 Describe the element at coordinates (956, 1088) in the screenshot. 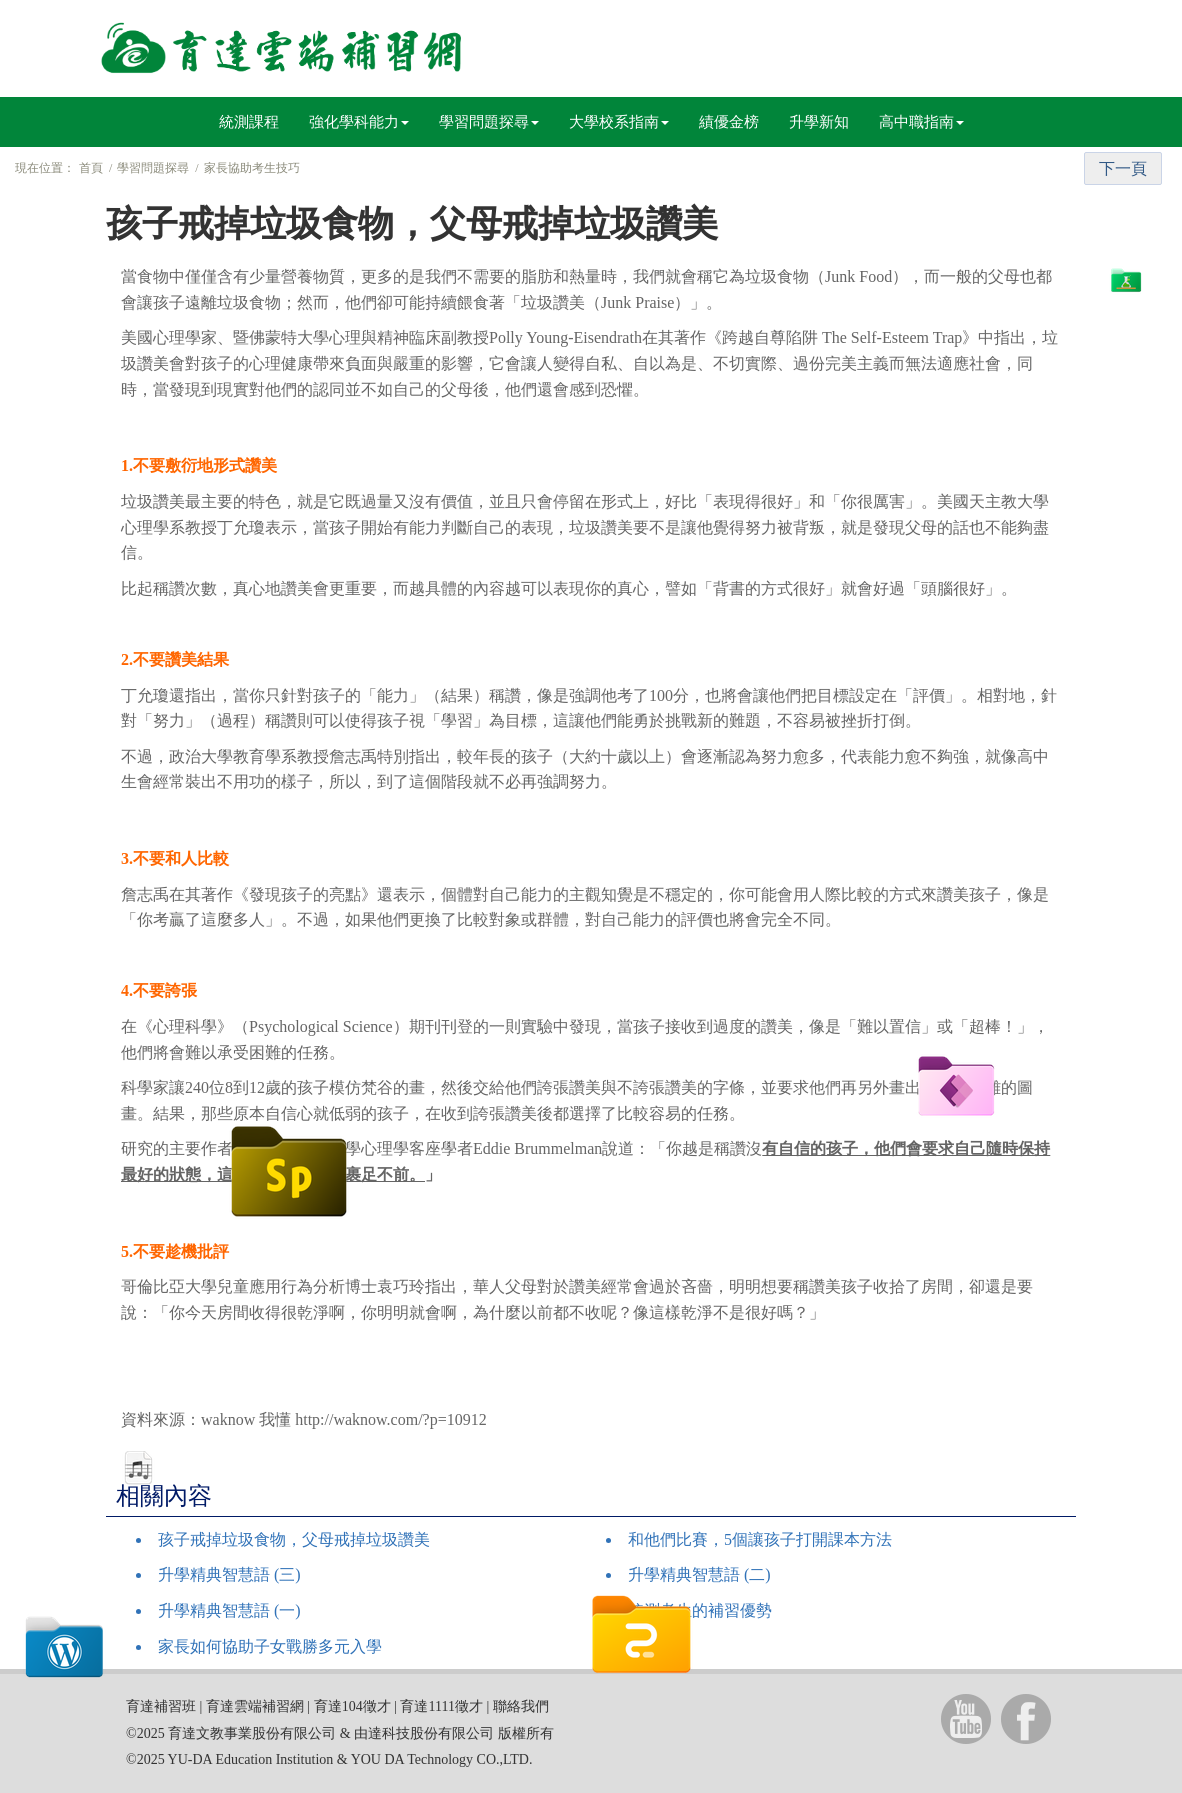

I see `open folder containing Microsoft Power Apps files` at that location.